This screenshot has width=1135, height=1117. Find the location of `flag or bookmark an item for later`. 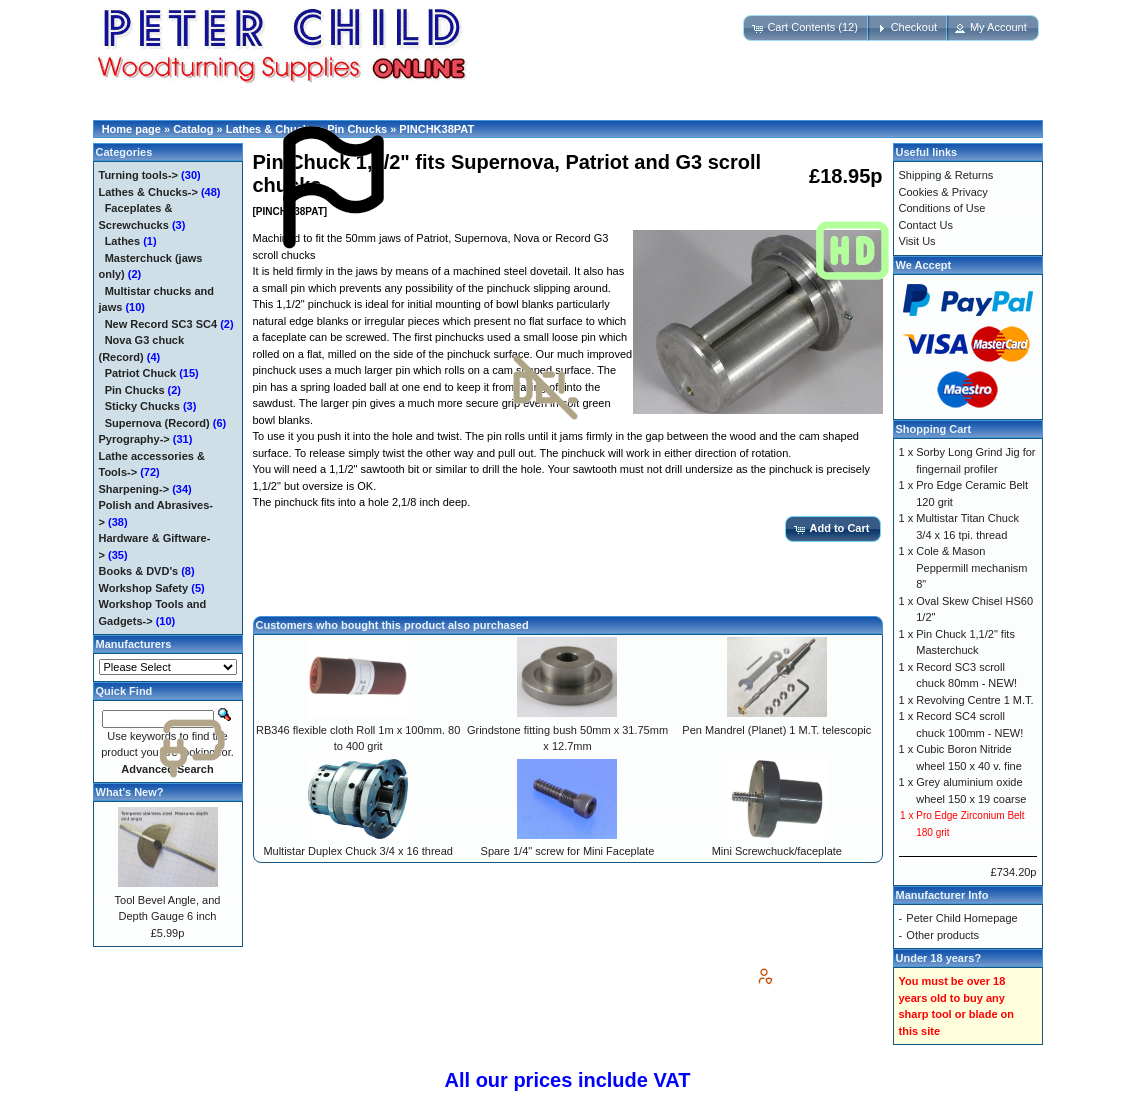

flag or bookmark an item for later is located at coordinates (333, 185).